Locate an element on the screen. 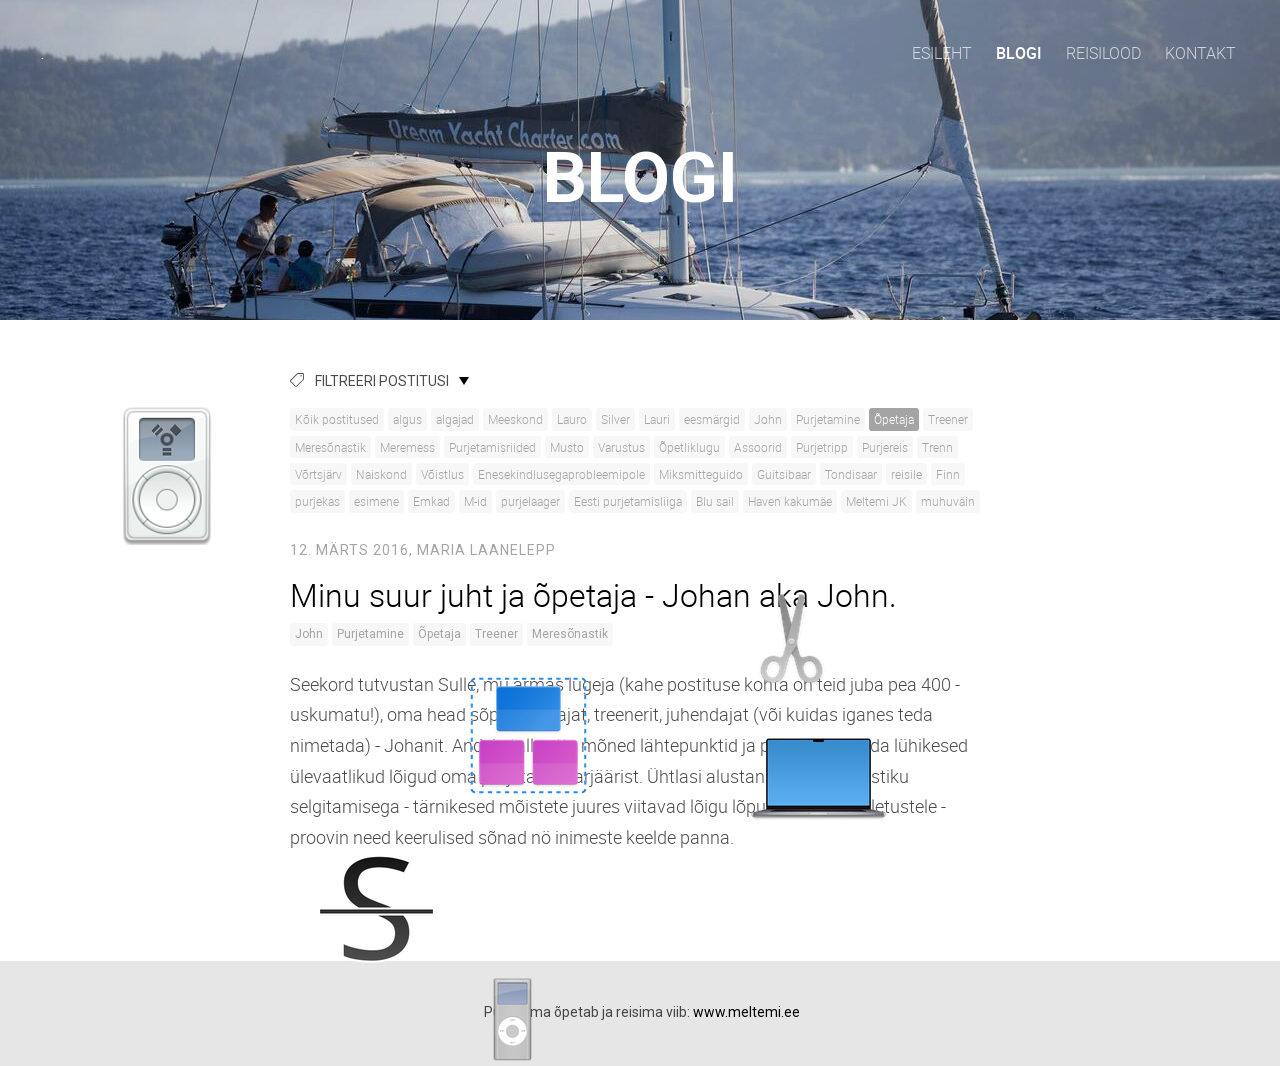  indicates a connected iPod device is located at coordinates (167, 476).